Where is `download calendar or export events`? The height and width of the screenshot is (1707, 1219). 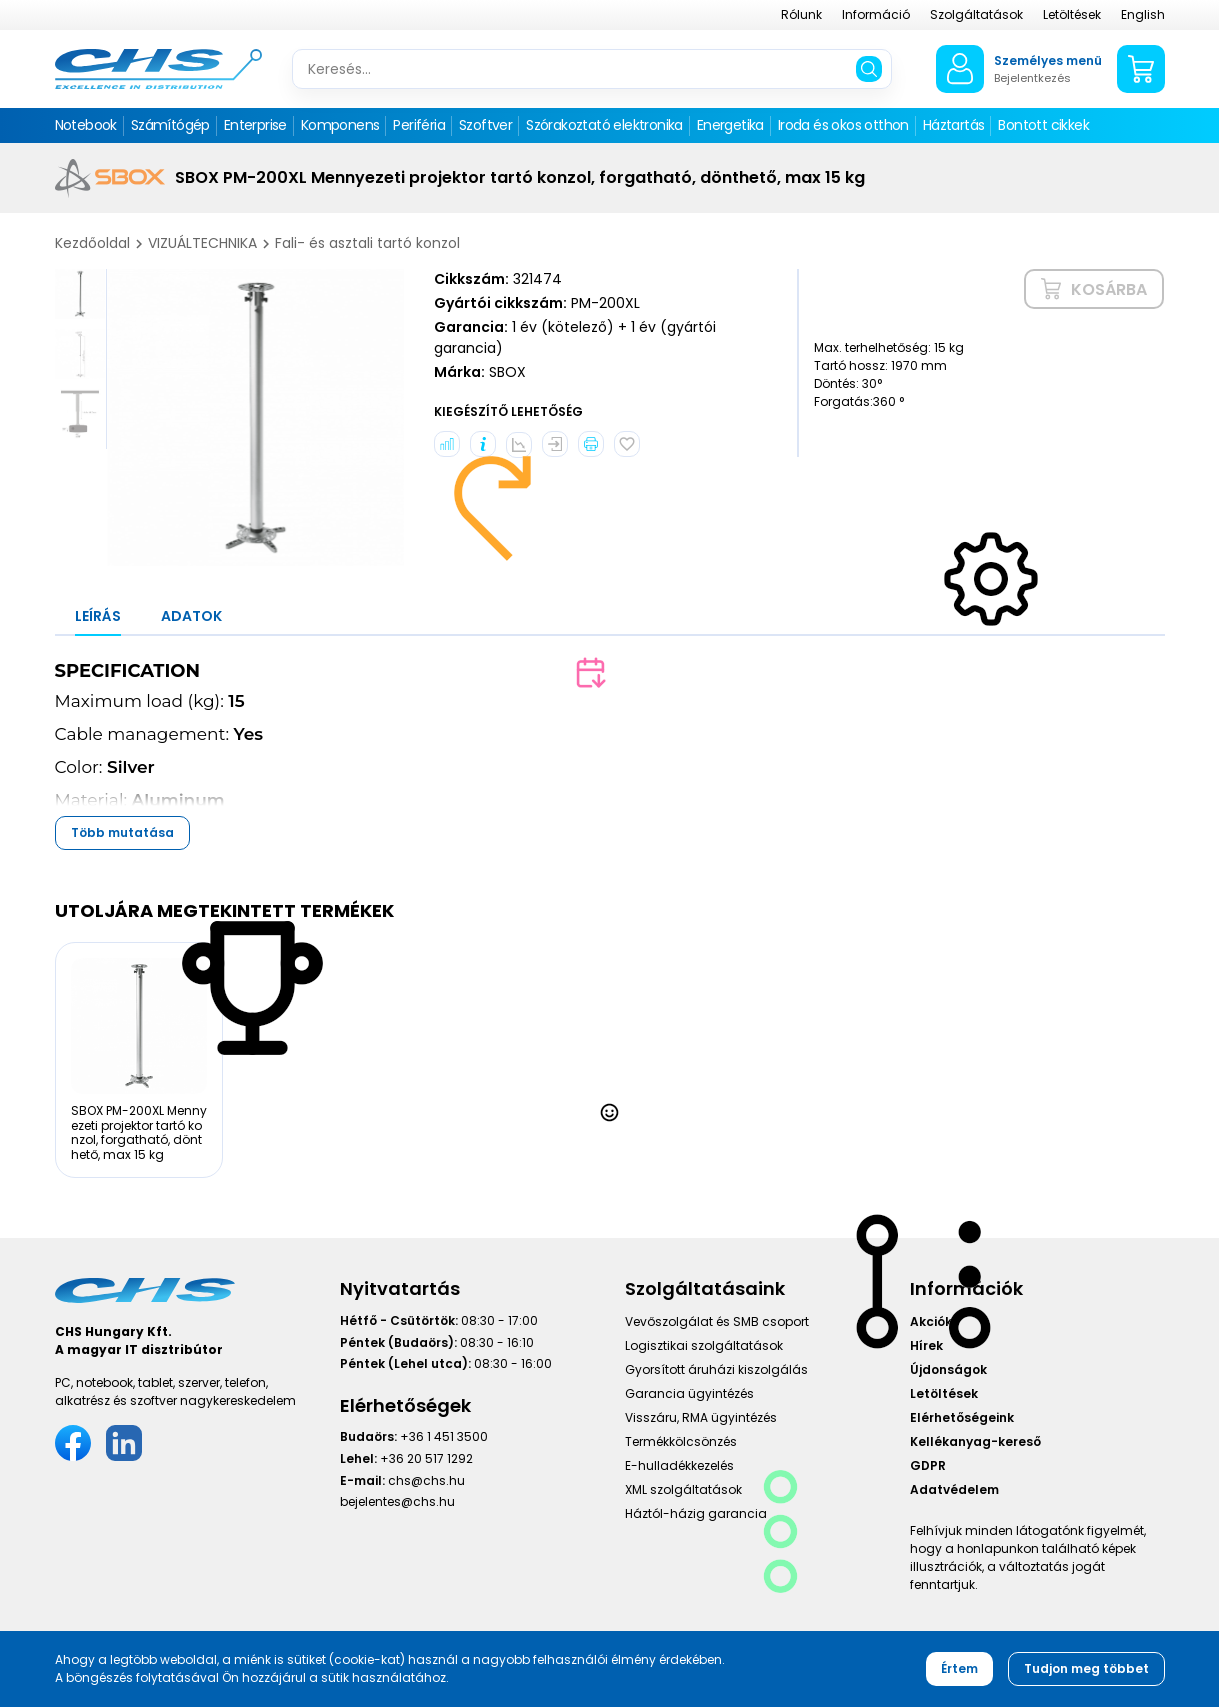
download calendar or export events is located at coordinates (590, 672).